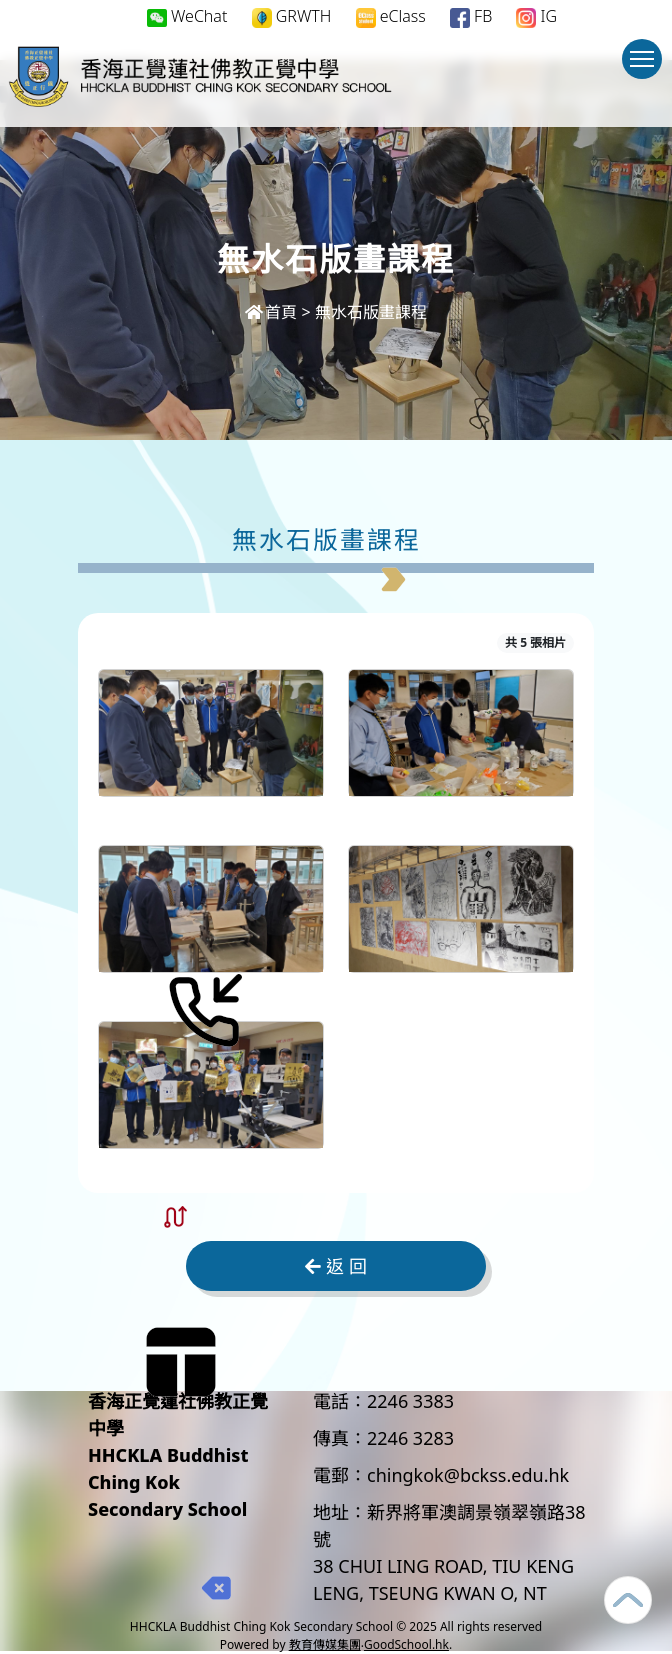  Describe the element at coordinates (393, 579) in the screenshot. I see `navigate to the next item or step` at that location.